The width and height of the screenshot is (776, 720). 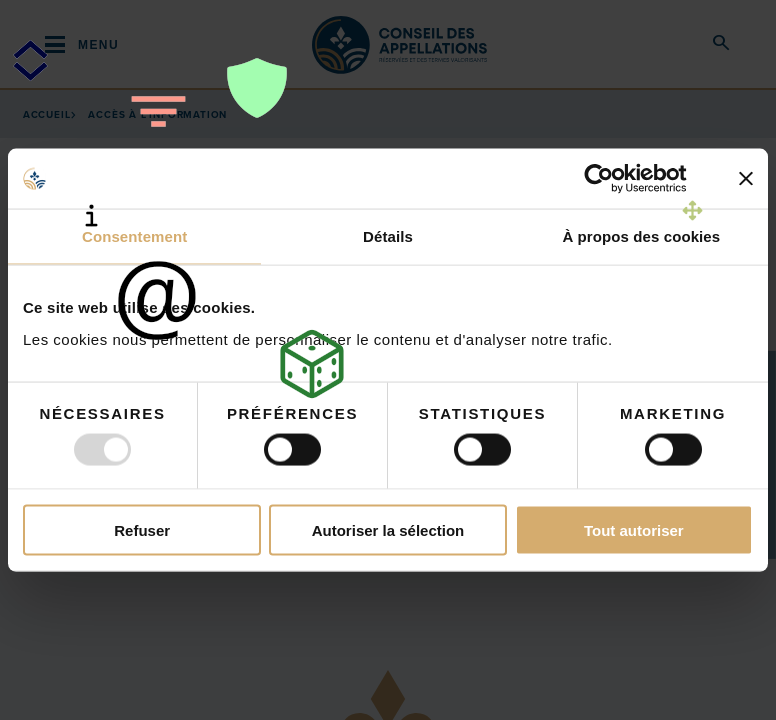 What do you see at coordinates (91, 215) in the screenshot?
I see `view more information or details` at bounding box center [91, 215].